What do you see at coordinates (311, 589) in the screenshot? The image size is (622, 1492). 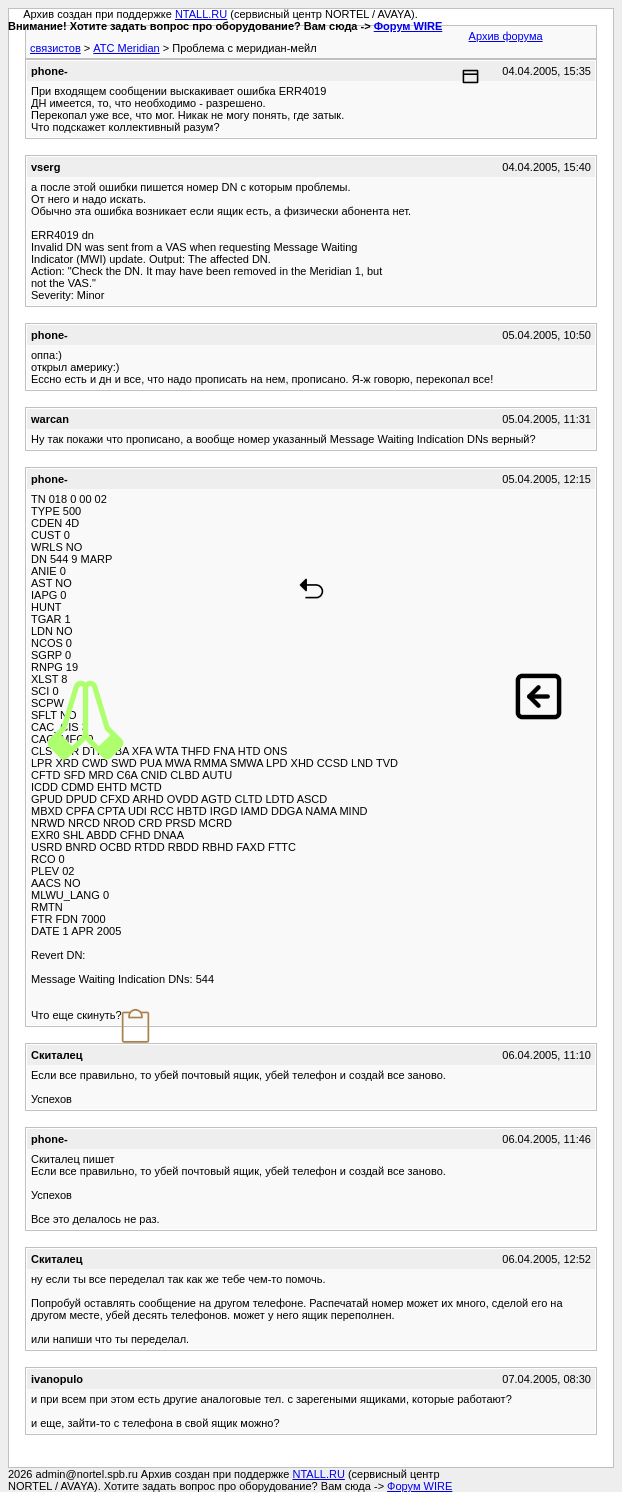 I see `undo previous action` at bounding box center [311, 589].